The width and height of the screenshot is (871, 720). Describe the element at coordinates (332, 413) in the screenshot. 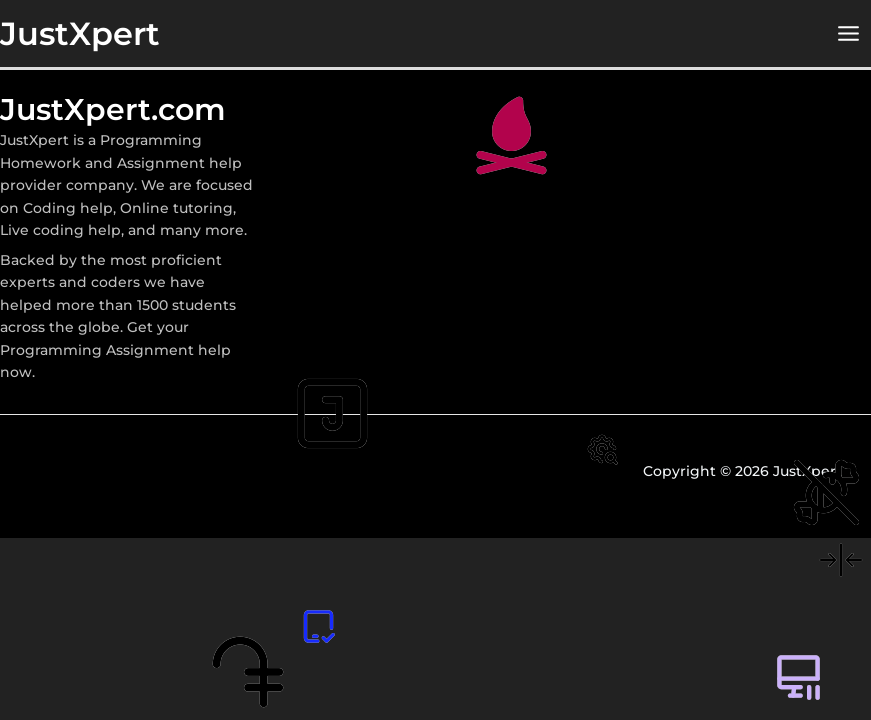

I see `represents the letter J in a menu or keyboard interface` at that location.